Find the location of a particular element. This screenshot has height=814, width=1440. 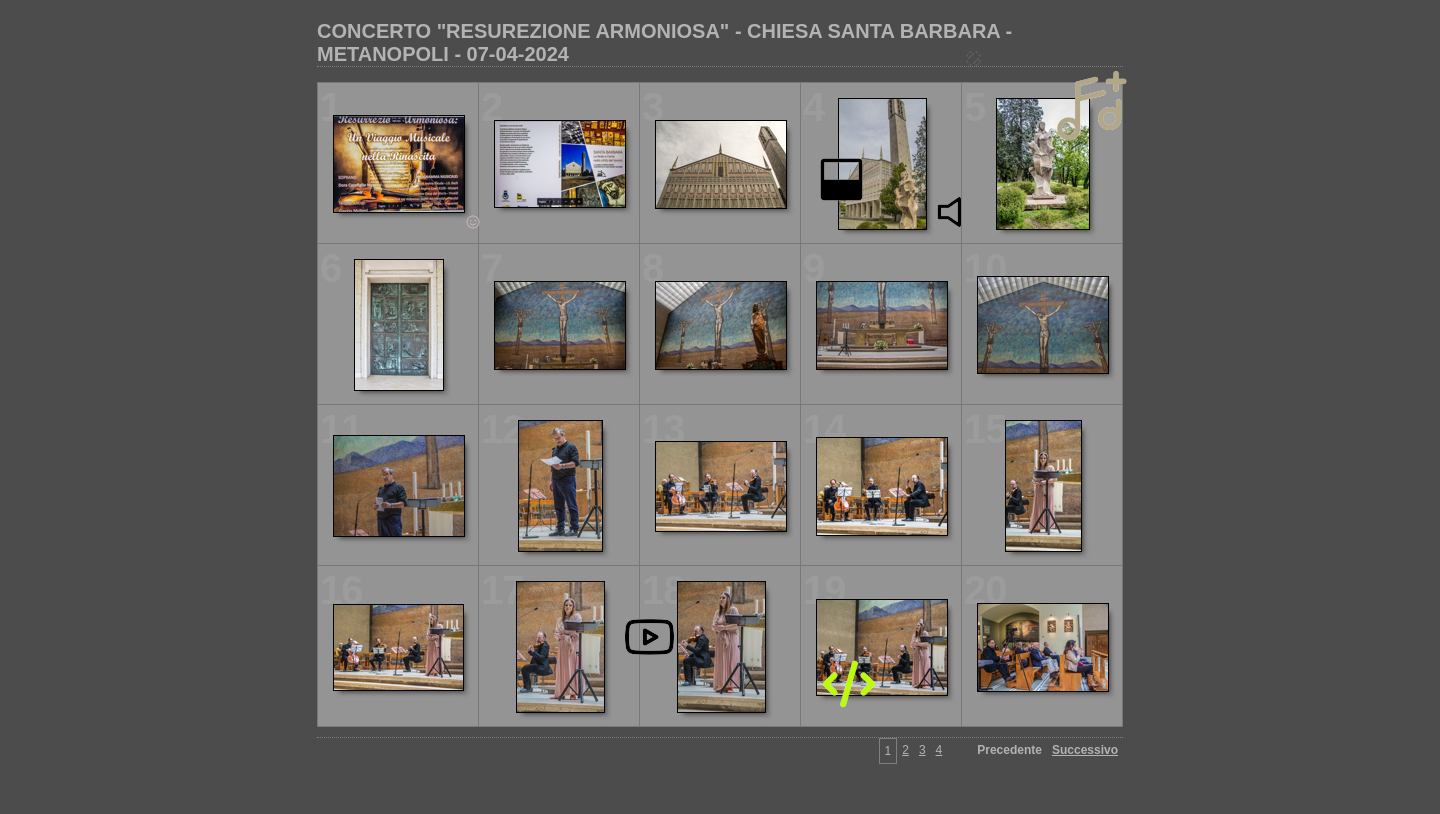

toggle bottom panel visibility is located at coordinates (841, 179).